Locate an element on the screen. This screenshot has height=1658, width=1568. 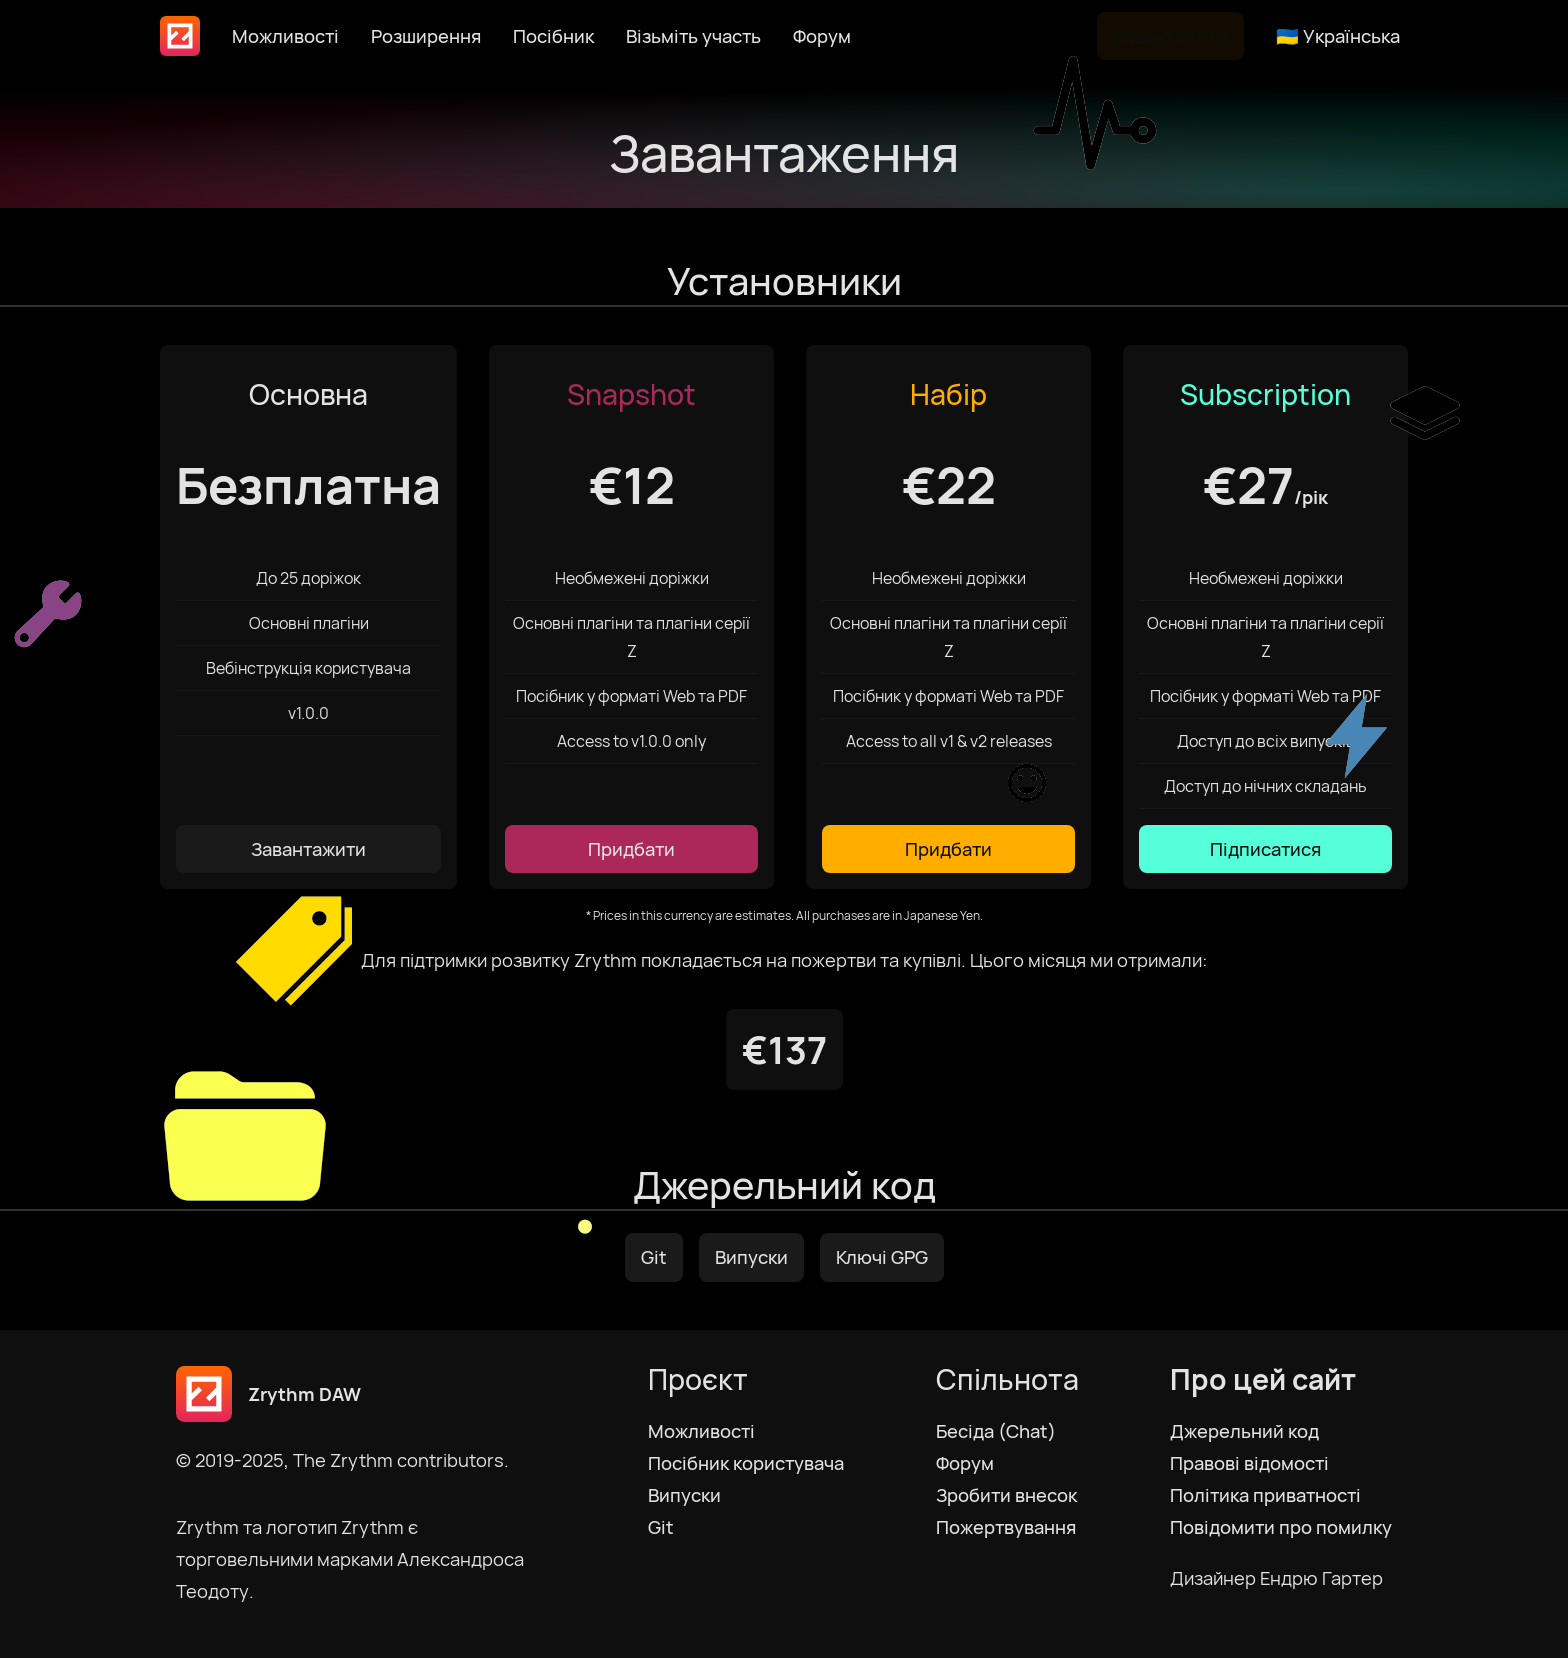
view or manage tags is located at coordinates (294, 951).